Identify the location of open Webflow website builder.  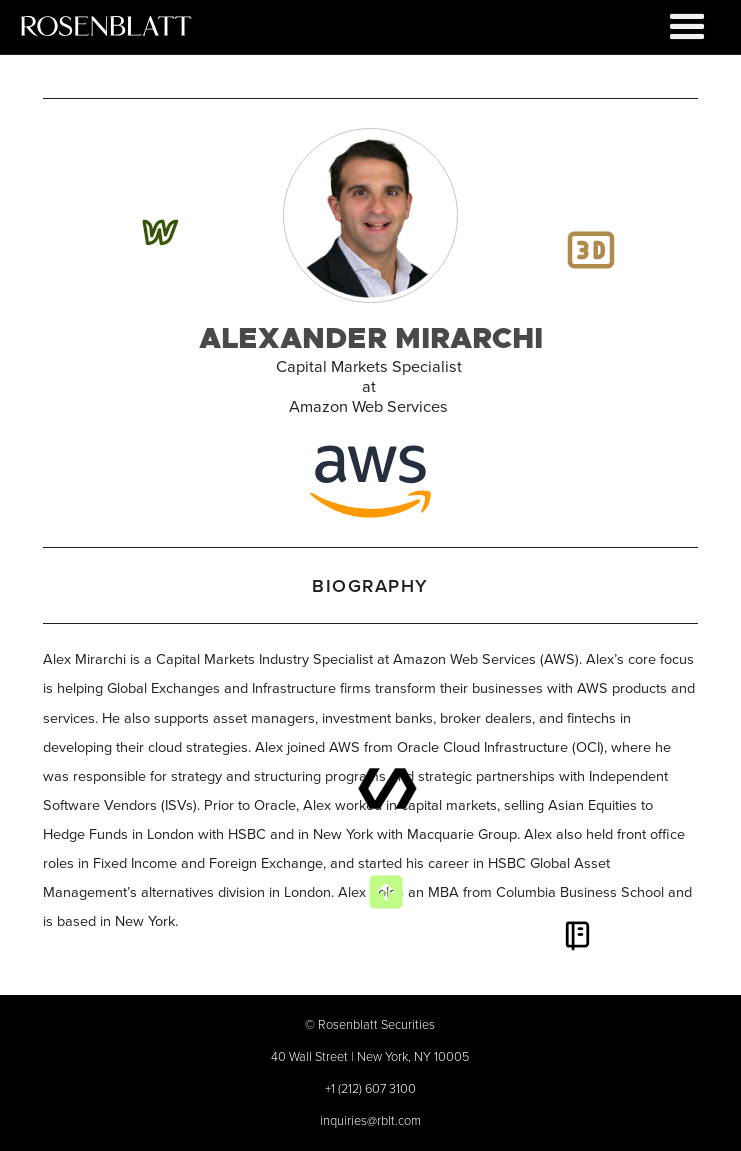
(159, 231).